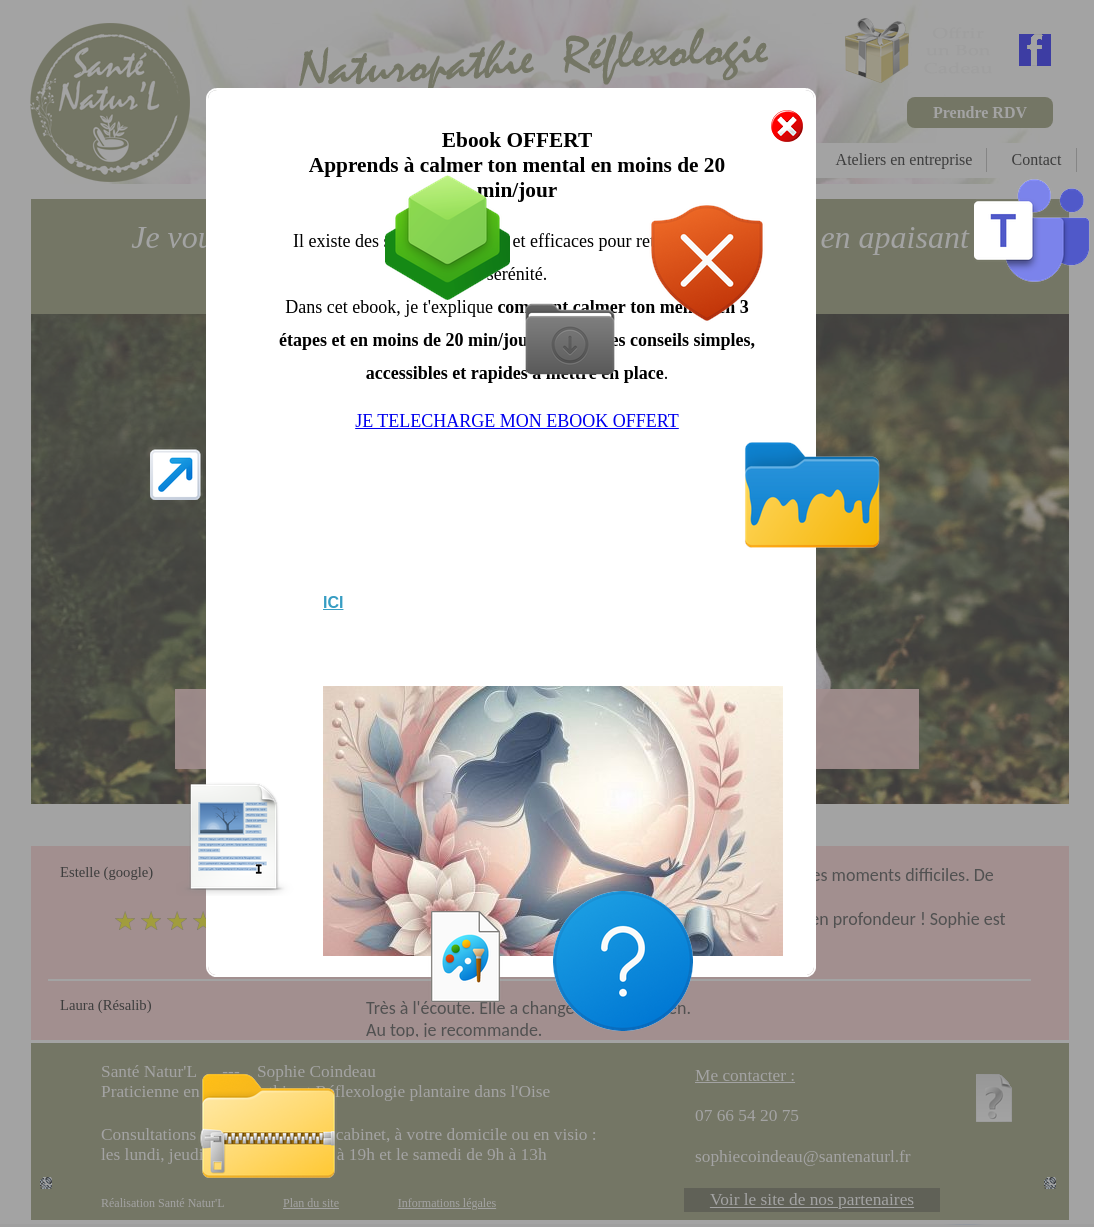 This screenshot has height=1227, width=1094. Describe the element at coordinates (811, 498) in the screenshot. I see `open folder to view contents` at that location.